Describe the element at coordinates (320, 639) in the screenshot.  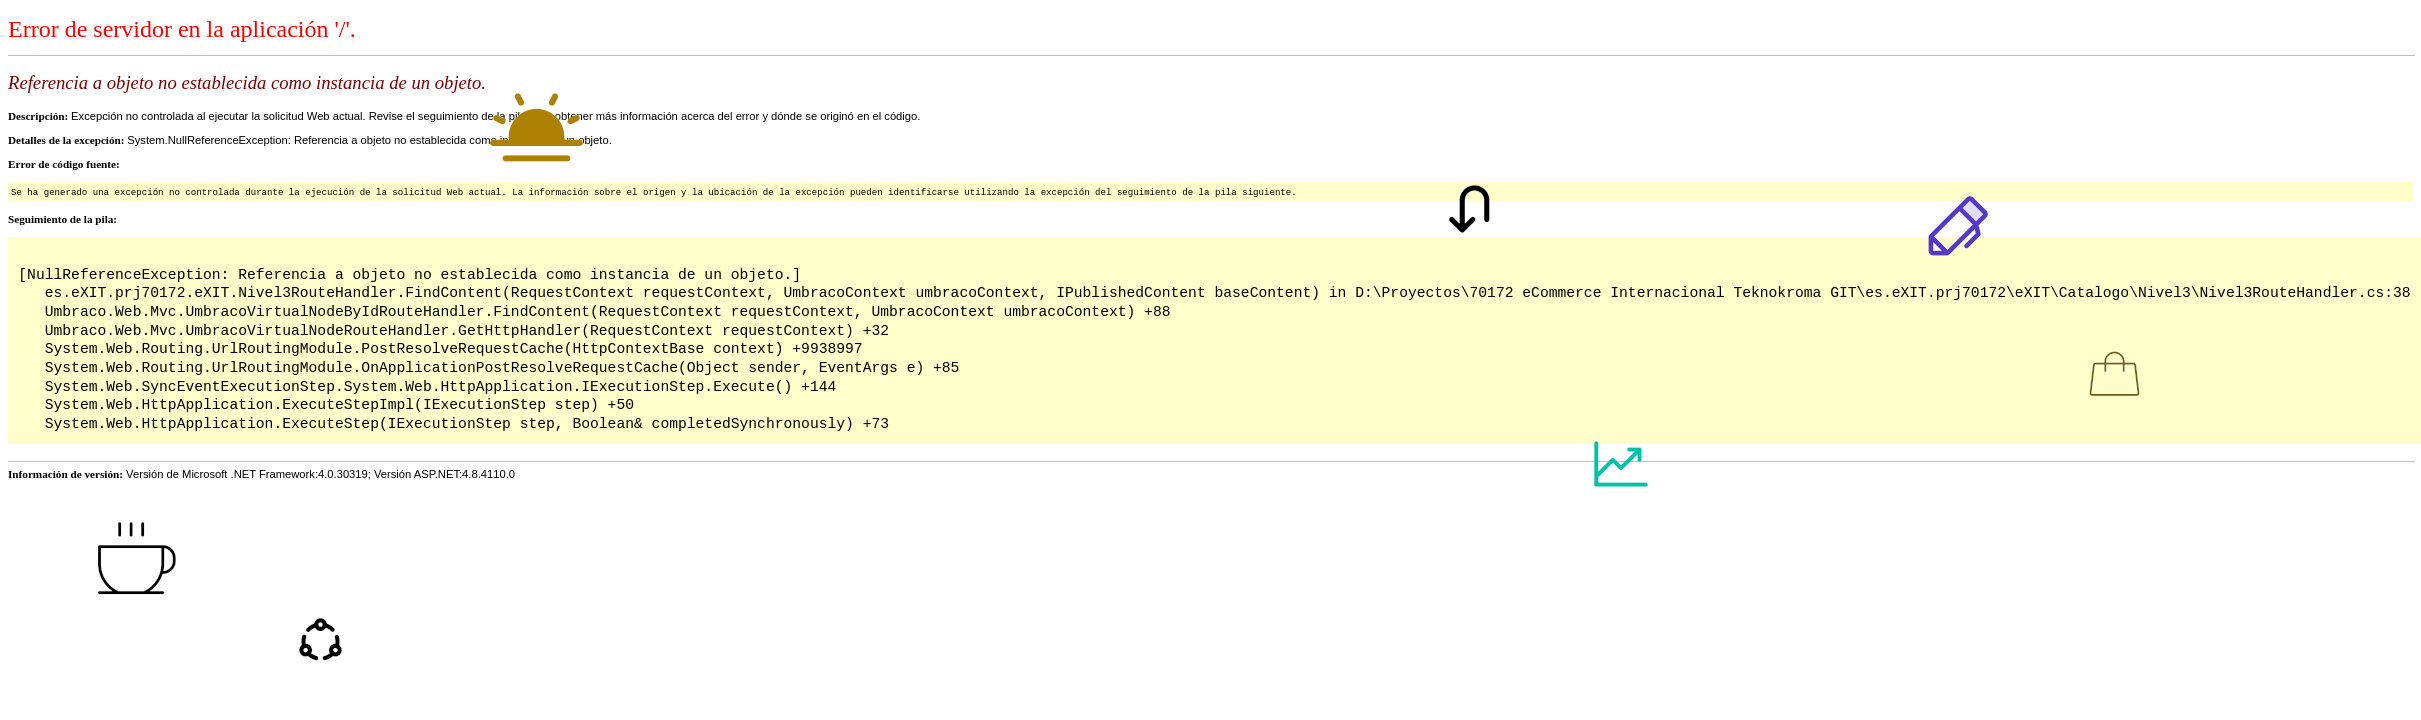
I see `ubuntu operating system logo` at that location.